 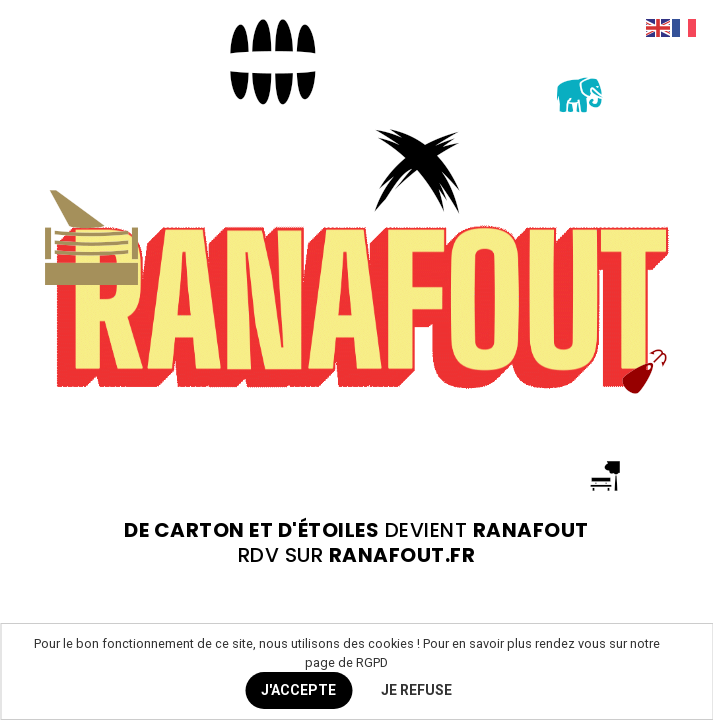 What do you see at coordinates (644, 371) in the screenshot?
I see `fishing lure or tackle equipment in a game inventory` at bounding box center [644, 371].